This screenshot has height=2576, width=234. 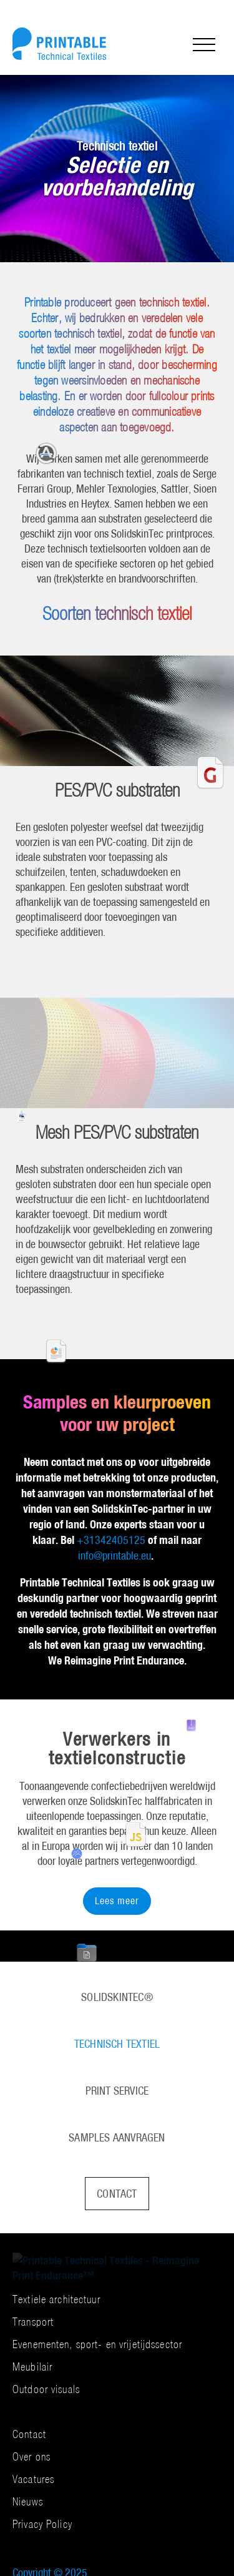 What do you see at coordinates (21, 1116) in the screenshot?
I see `a webp image file` at bounding box center [21, 1116].